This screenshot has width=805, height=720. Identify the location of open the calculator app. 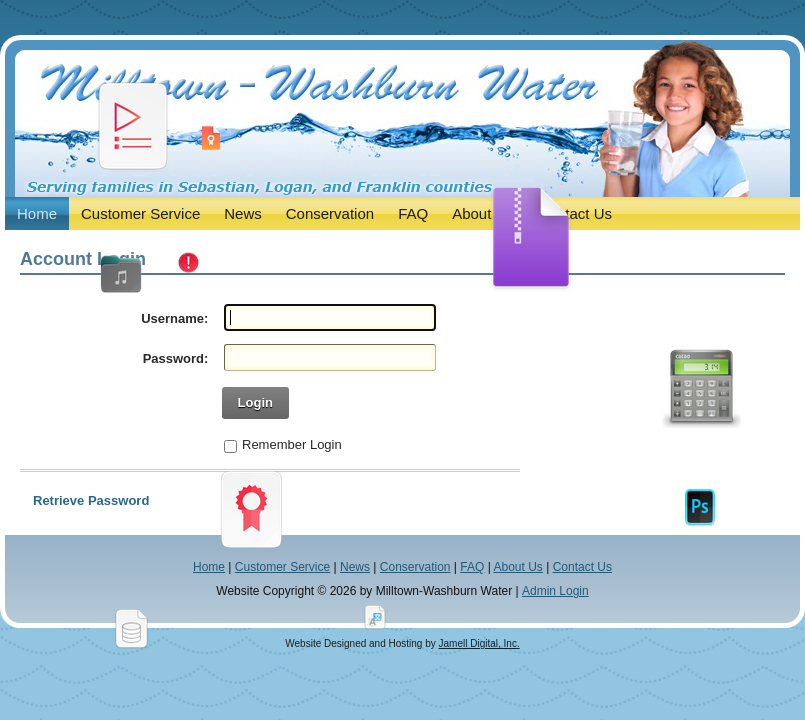
(701, 388).